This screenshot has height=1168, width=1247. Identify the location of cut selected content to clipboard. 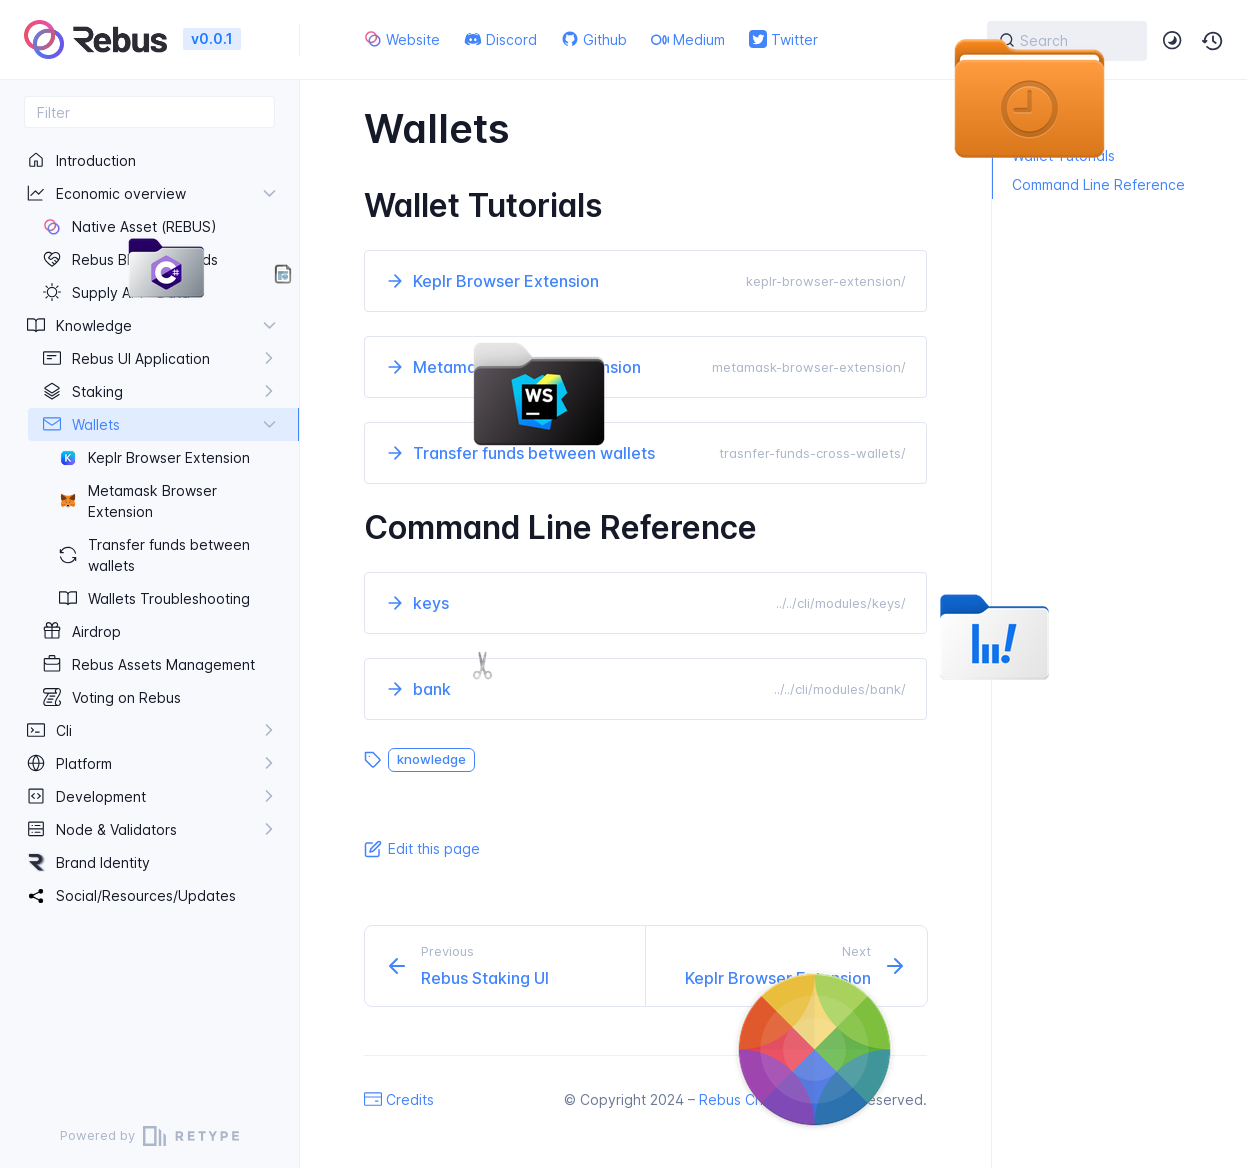
(482, 665).